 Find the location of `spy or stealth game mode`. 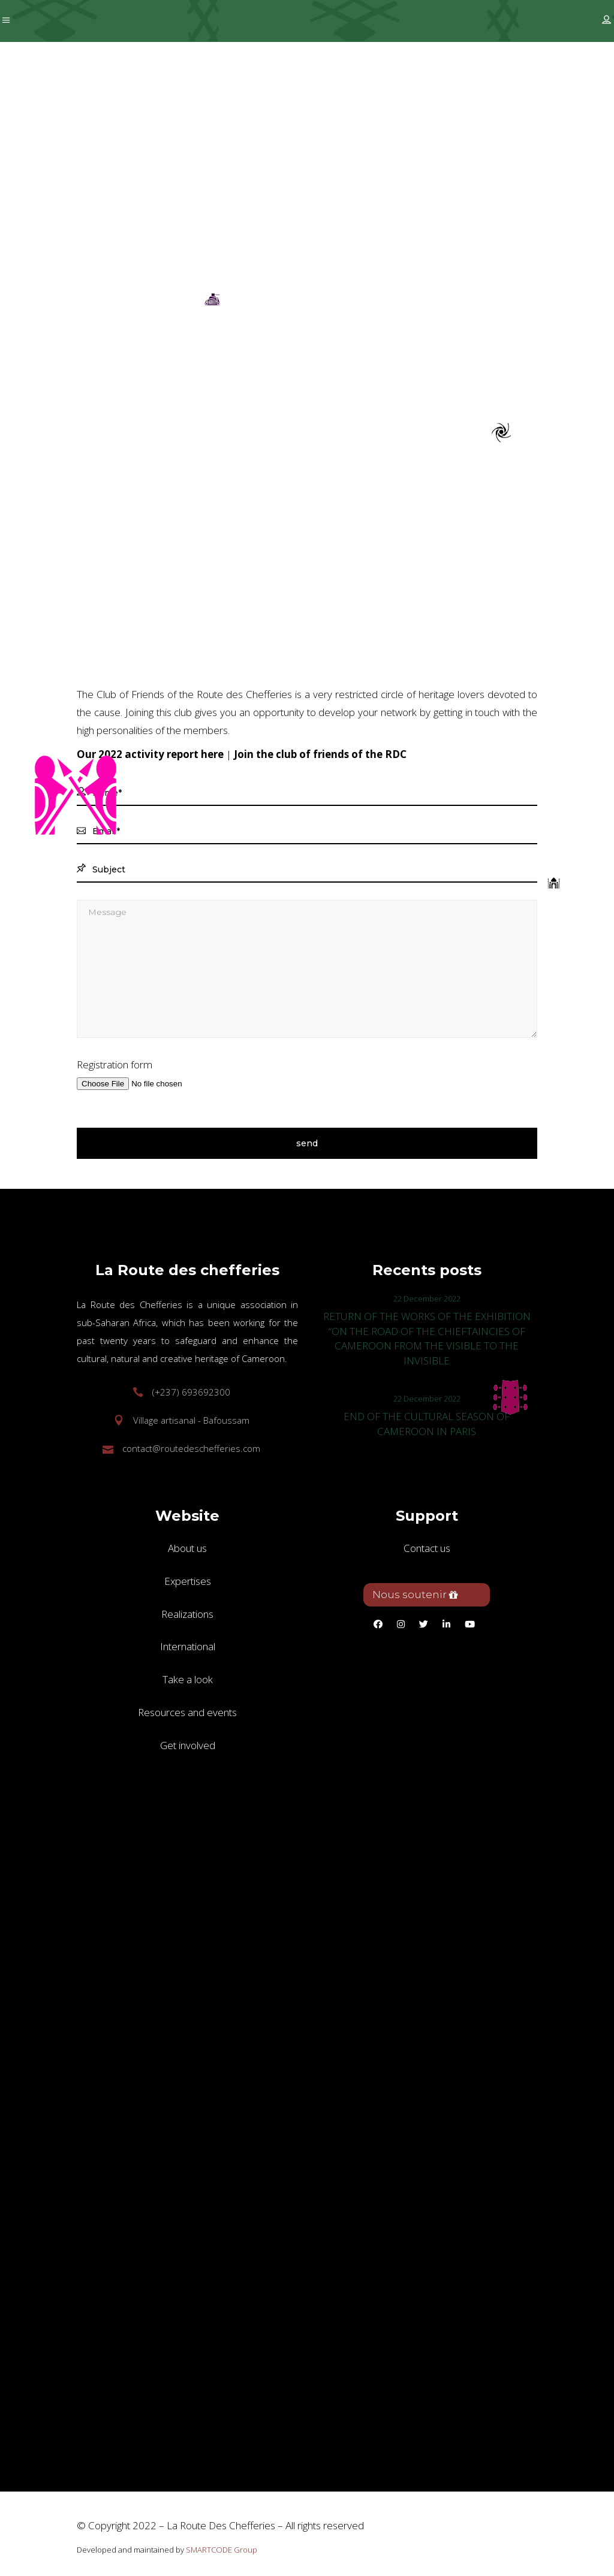

spy or stealth game mode is located at coordinates (501, 433).